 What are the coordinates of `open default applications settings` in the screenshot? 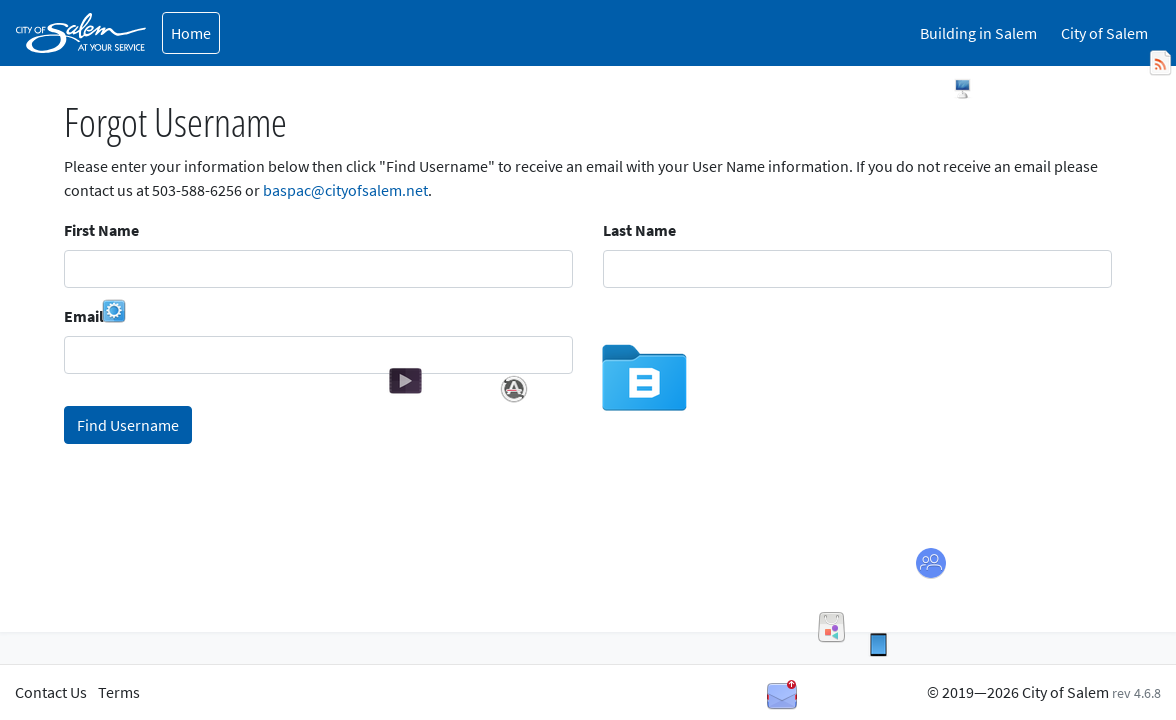 It's located at (114, 311).